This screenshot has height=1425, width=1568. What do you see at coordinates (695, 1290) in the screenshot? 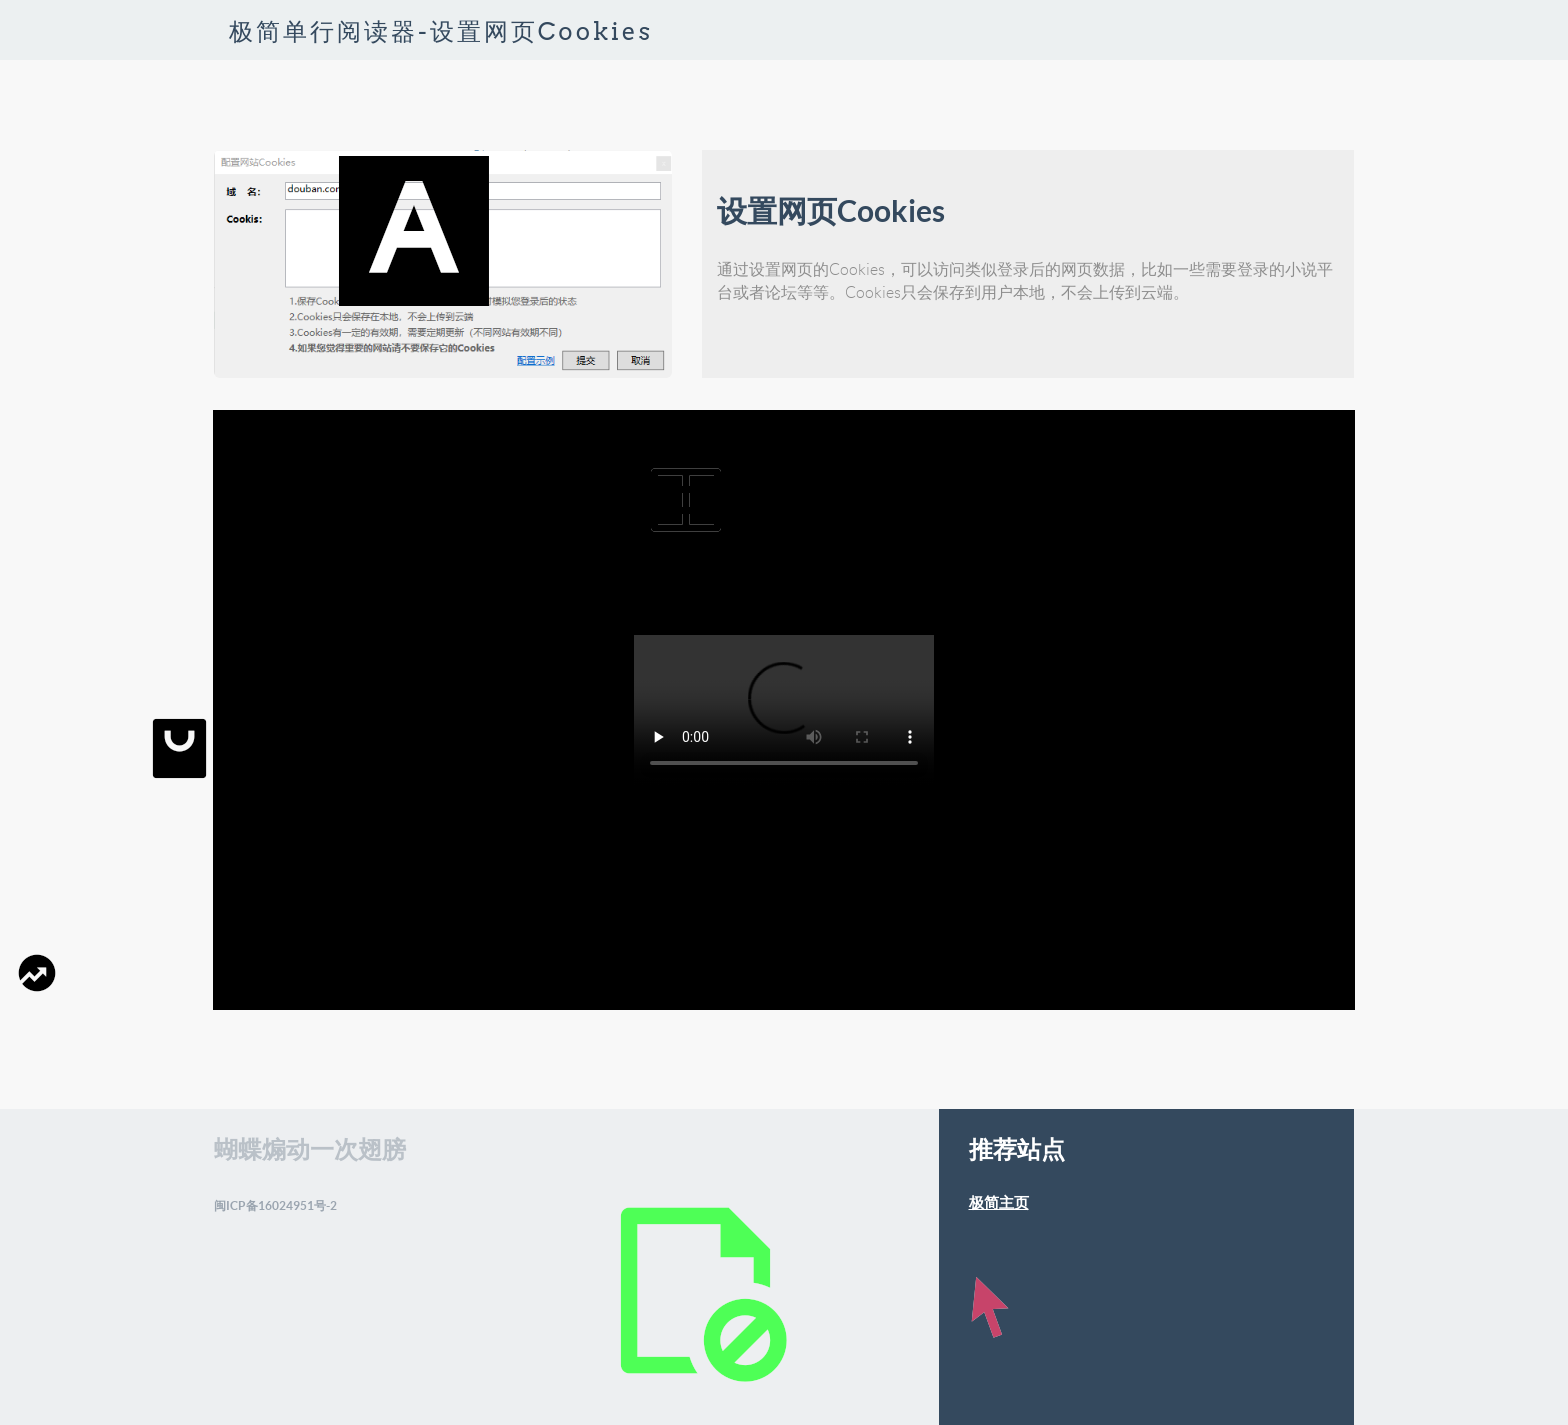
I see `file access denied or restricted` at bounding box center [695, 1290].